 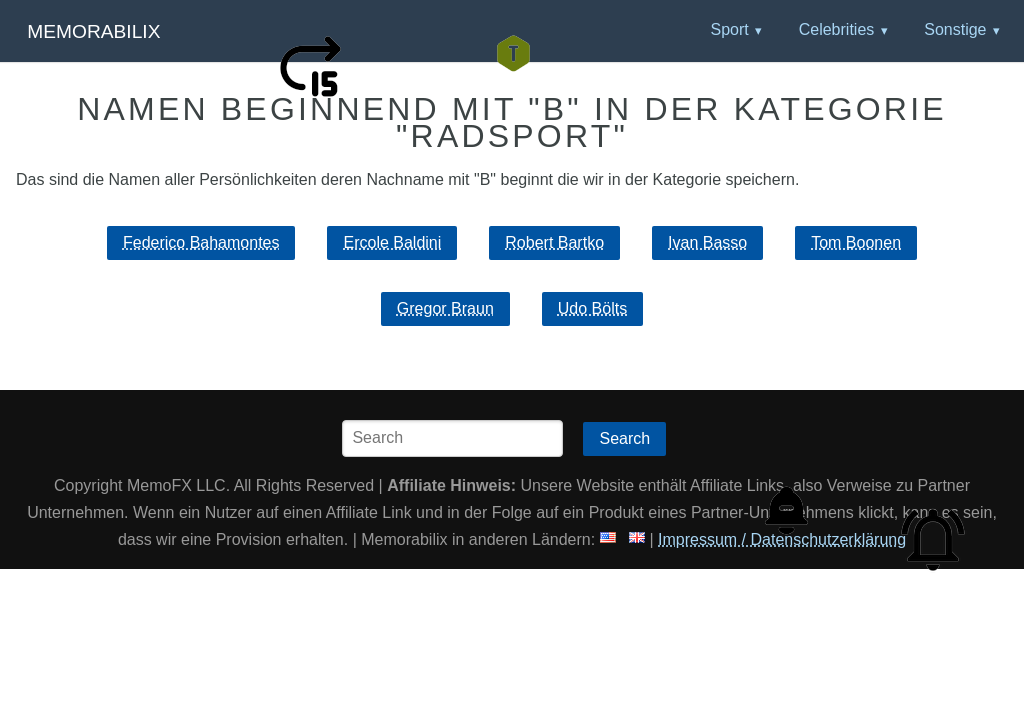 I want to click on remove a notification or alert, so click(x=786, y=510).